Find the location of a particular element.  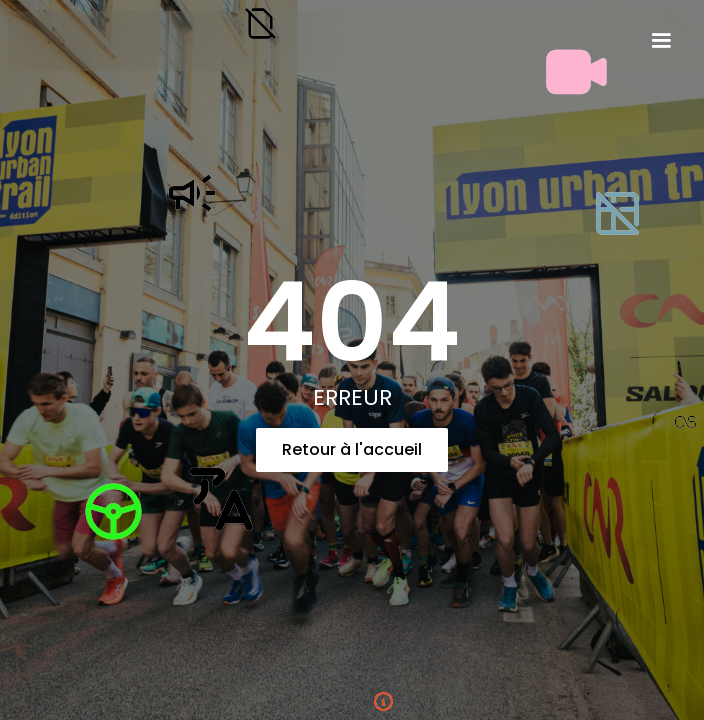

start a new campaign or announcement is located at coordinates (192, 193).